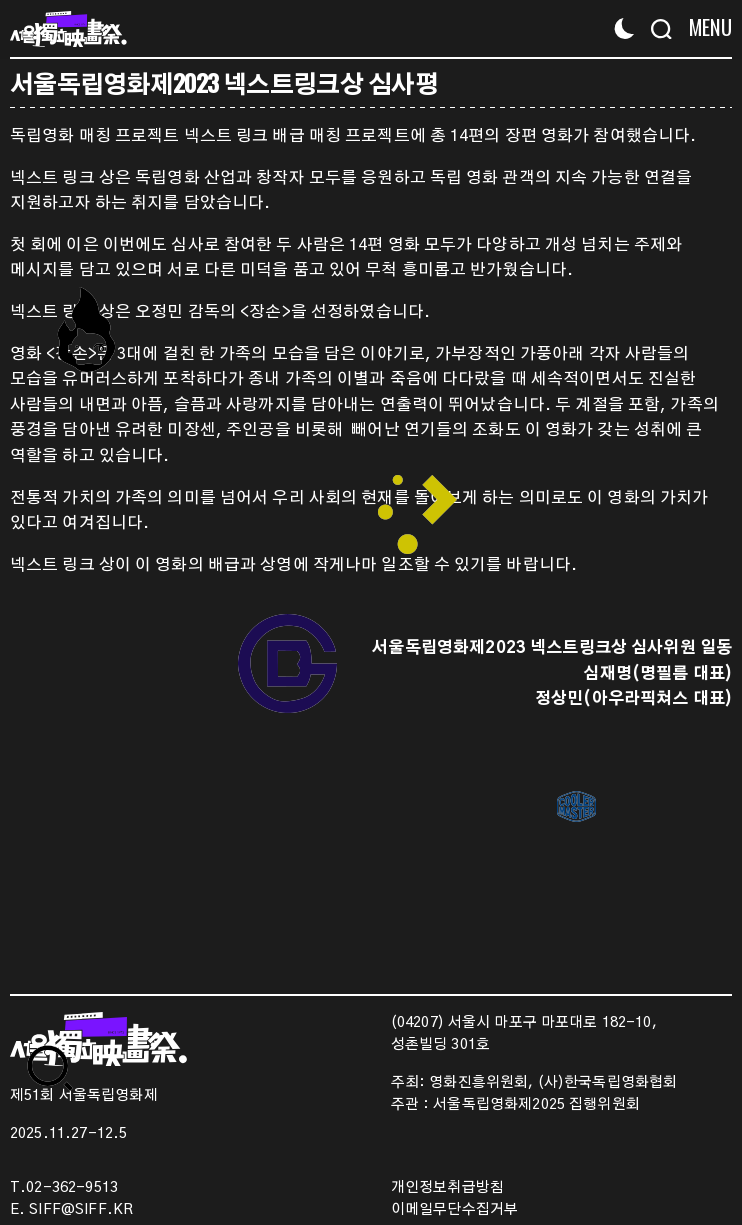  Describe the element at coordinates (417, 514) in the screenshot. I see `KDE Plasma desktop environment logo` at that location.